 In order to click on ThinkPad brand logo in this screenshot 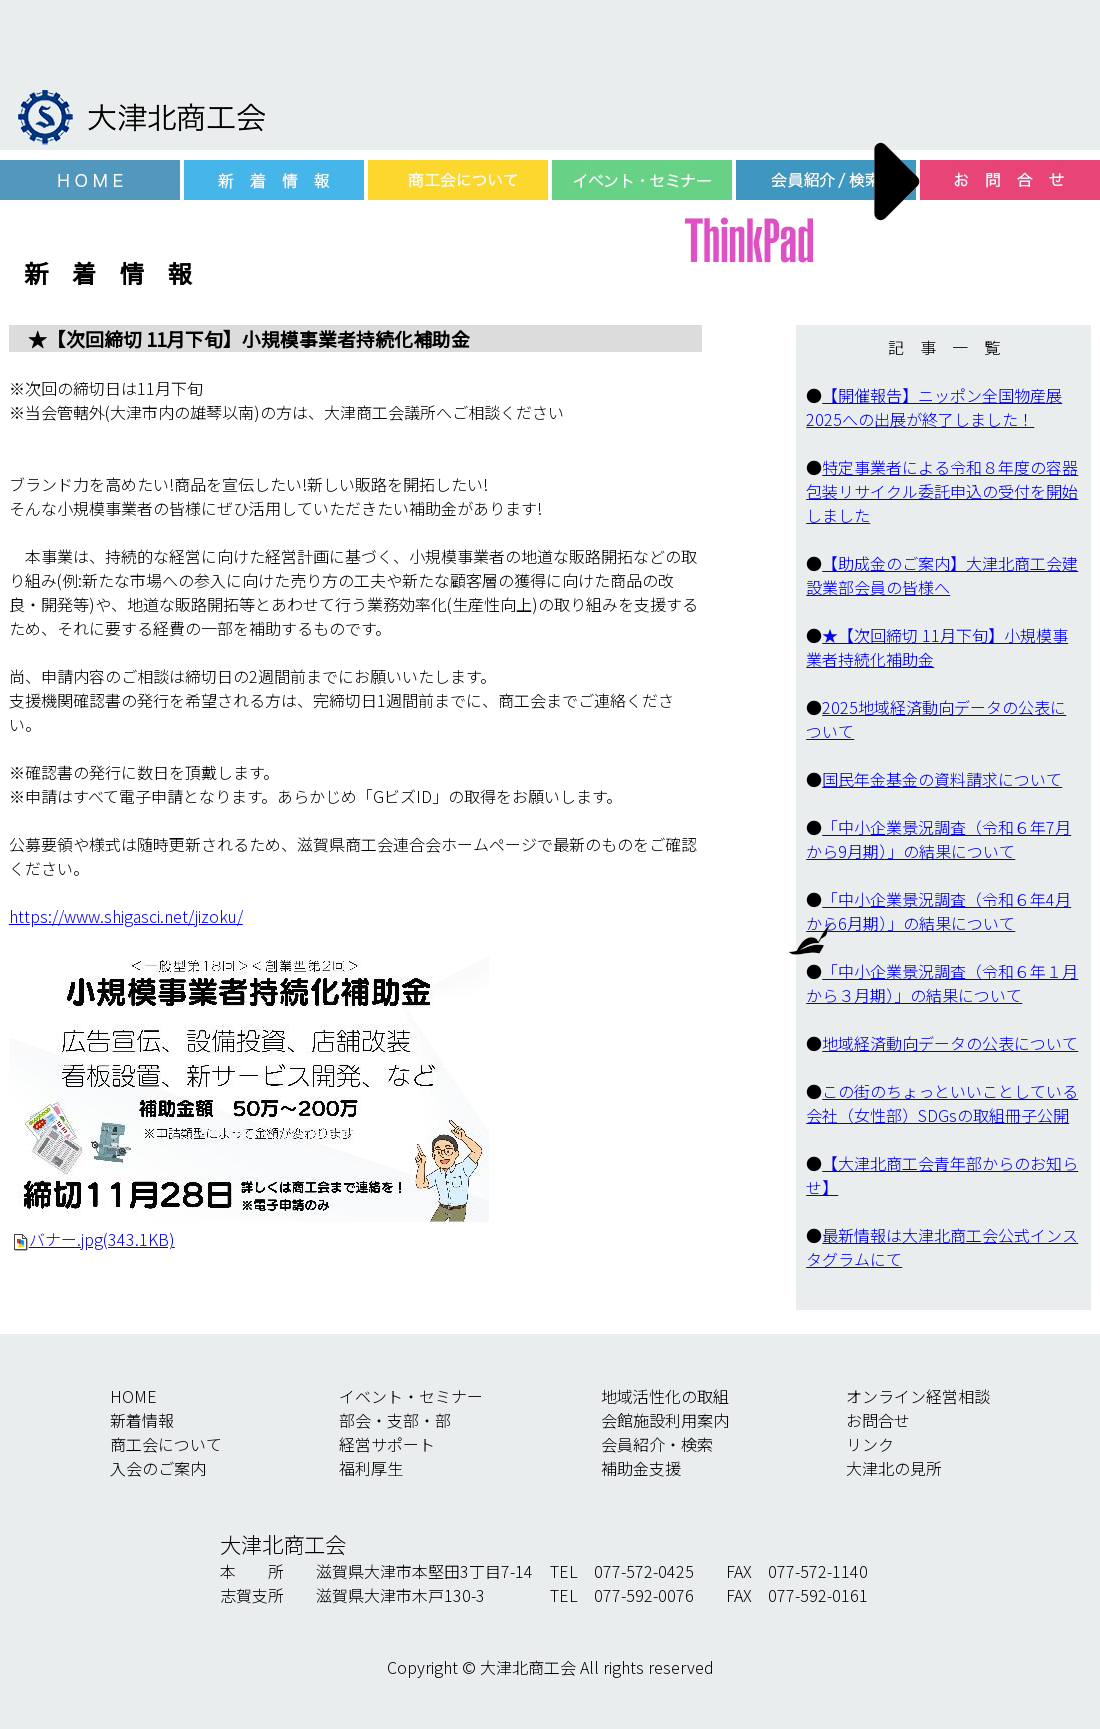, I will do `click(749, 240)`.